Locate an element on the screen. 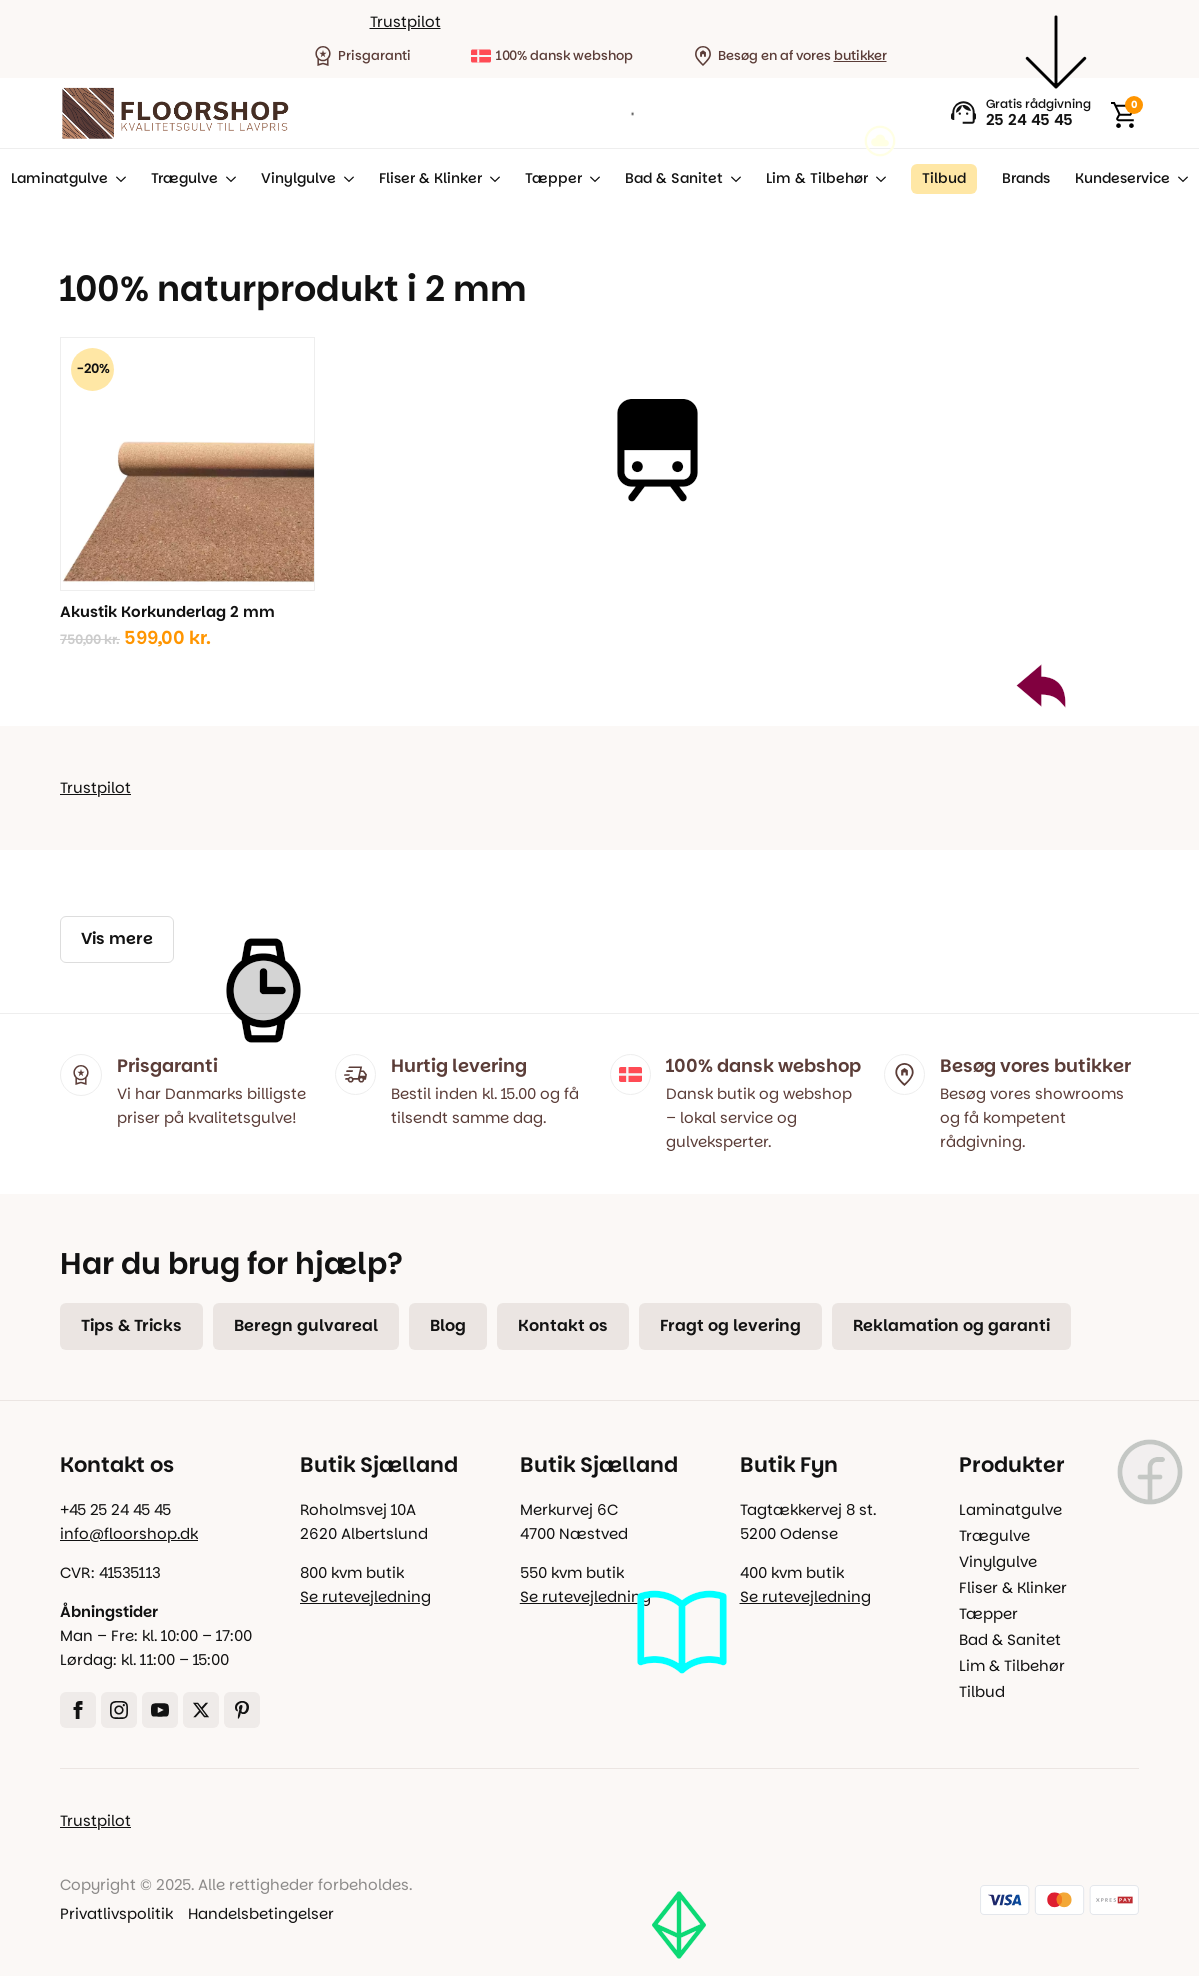  undo the last action is located at coordinates (1041, 686).